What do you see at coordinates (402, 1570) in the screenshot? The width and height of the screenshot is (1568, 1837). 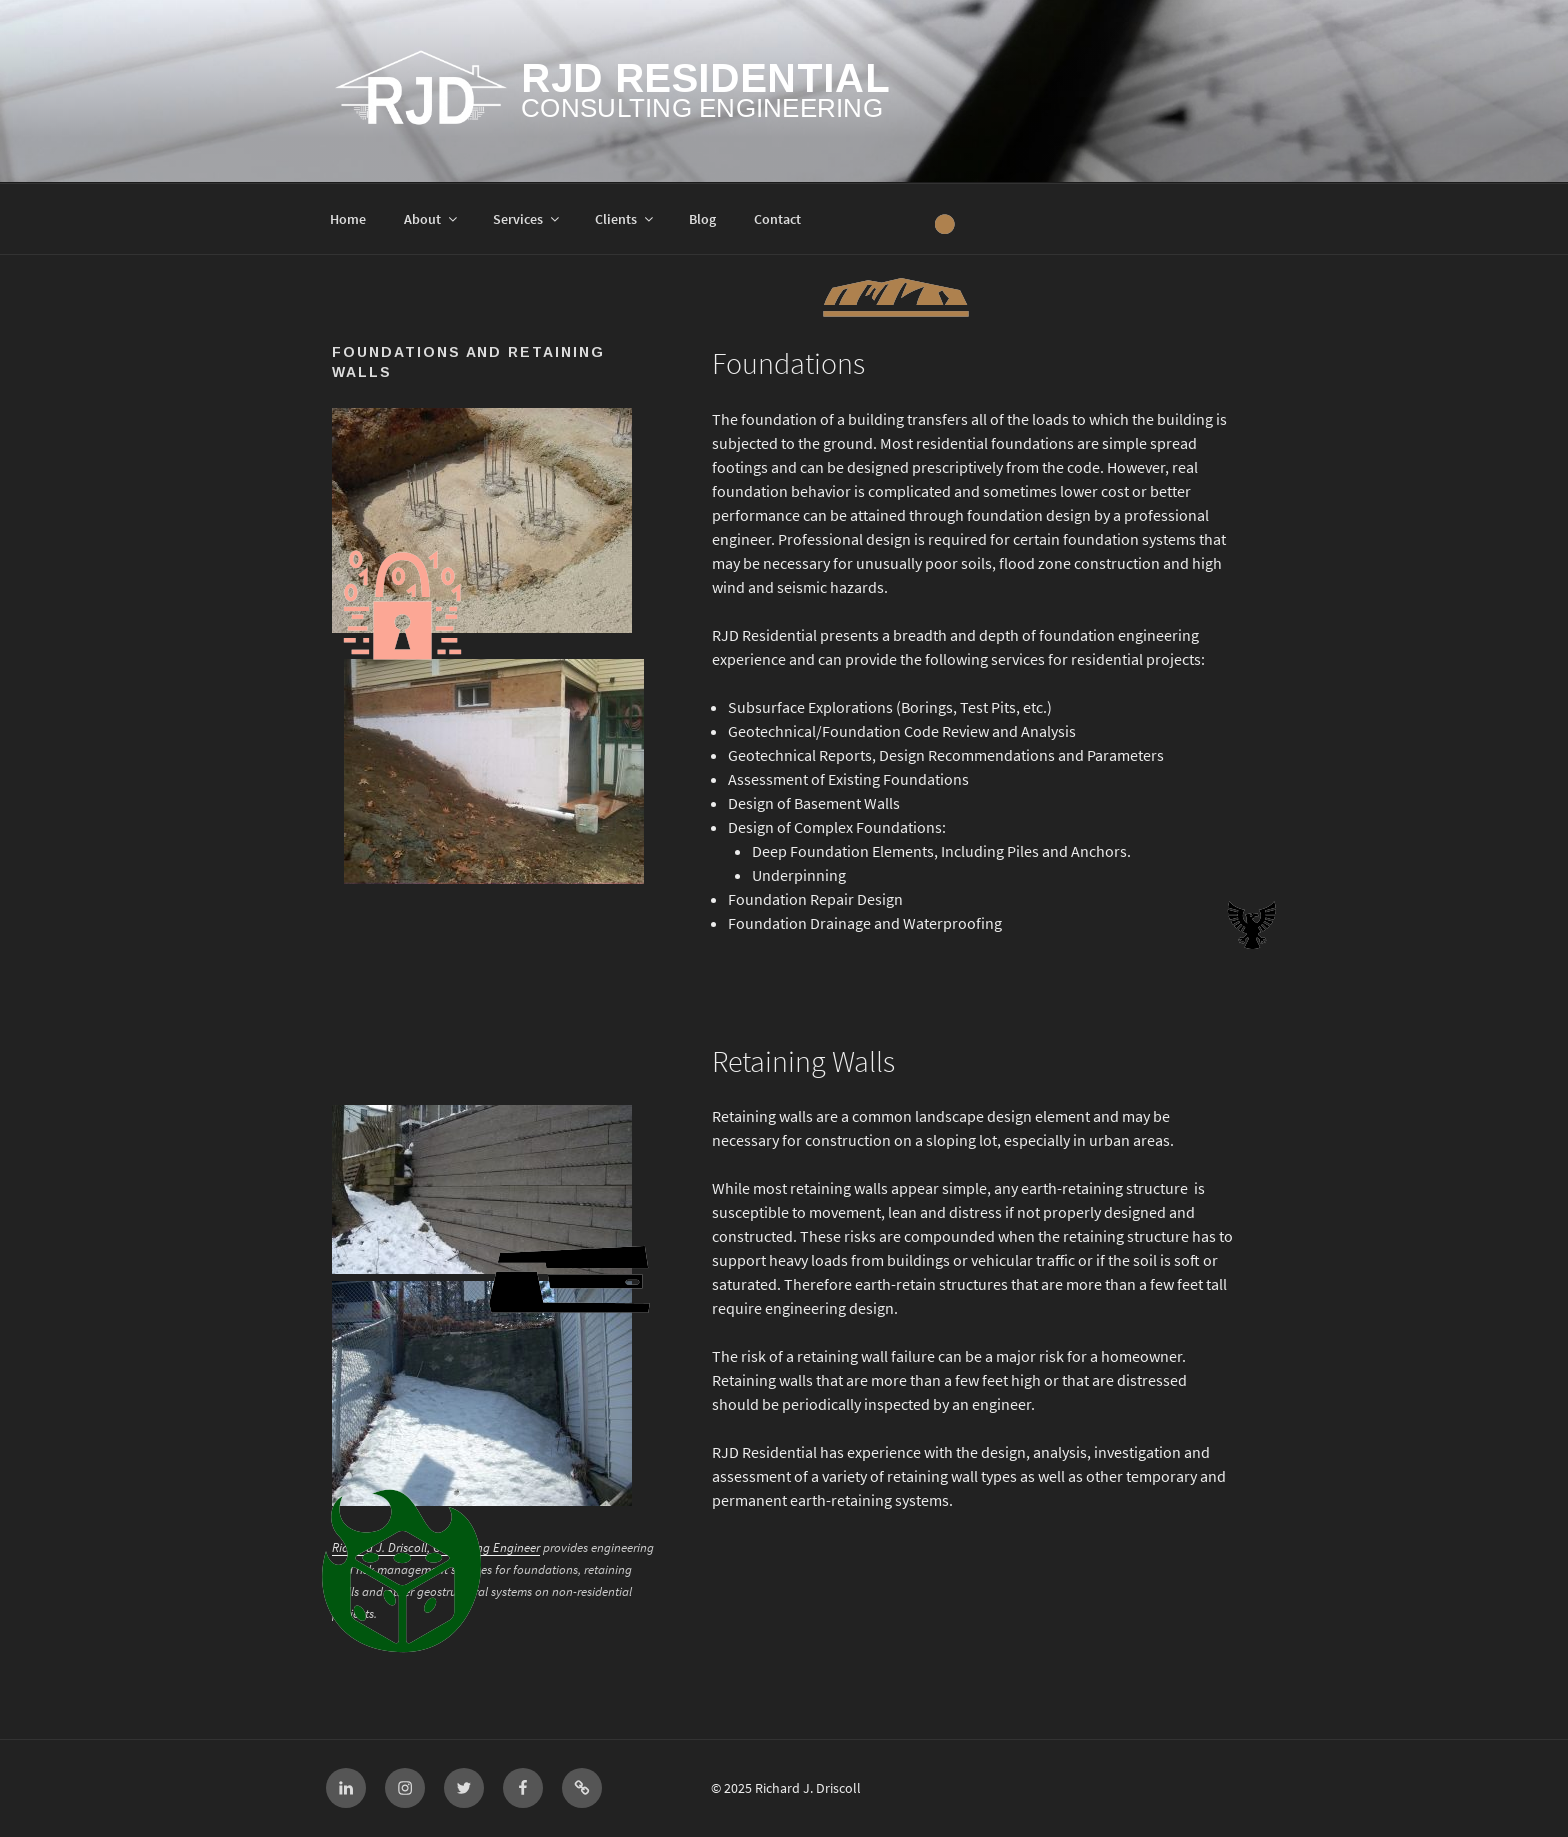 I see `activate a risky or high-stakes game mode` at bounding box center [402, 1570].